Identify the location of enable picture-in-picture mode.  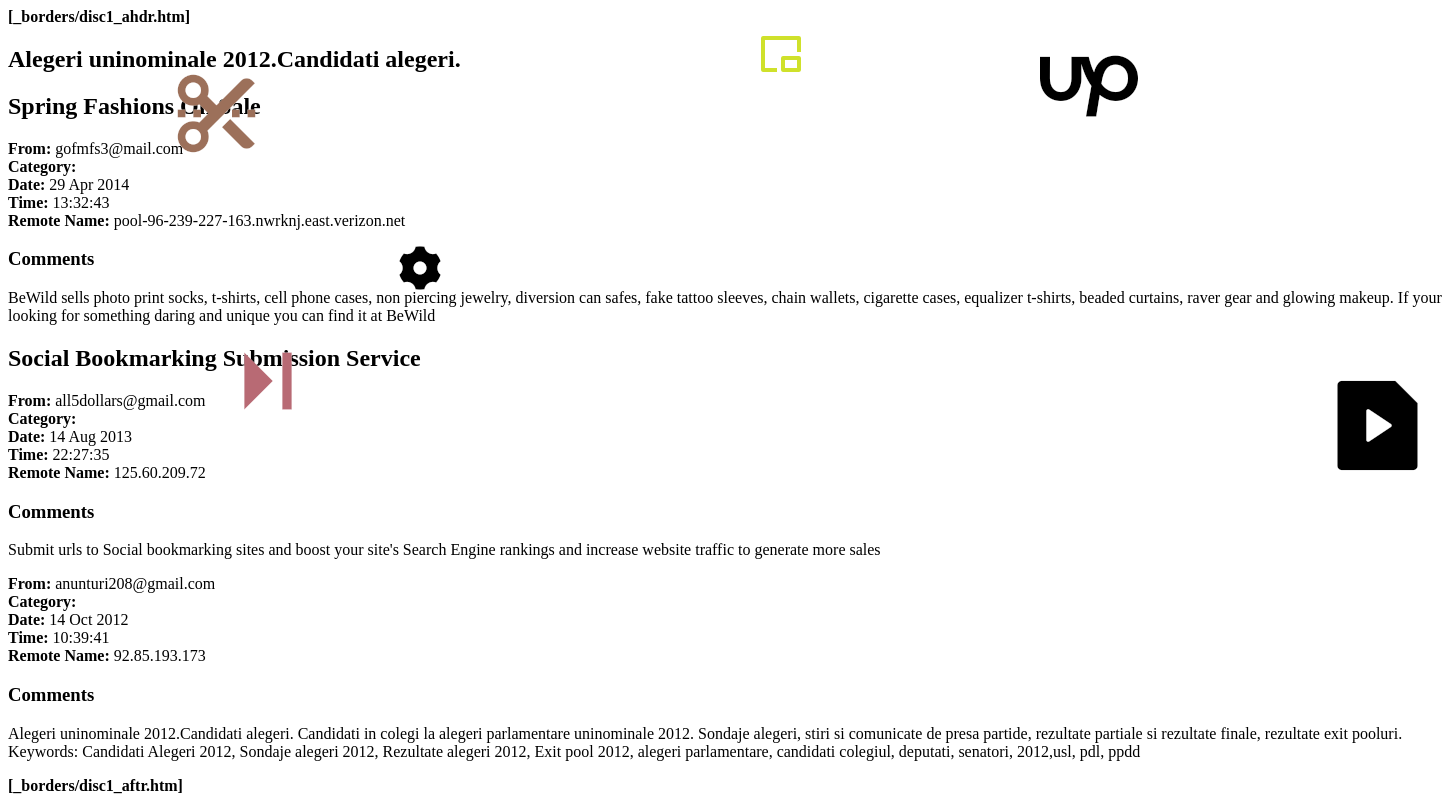
(781, 54).